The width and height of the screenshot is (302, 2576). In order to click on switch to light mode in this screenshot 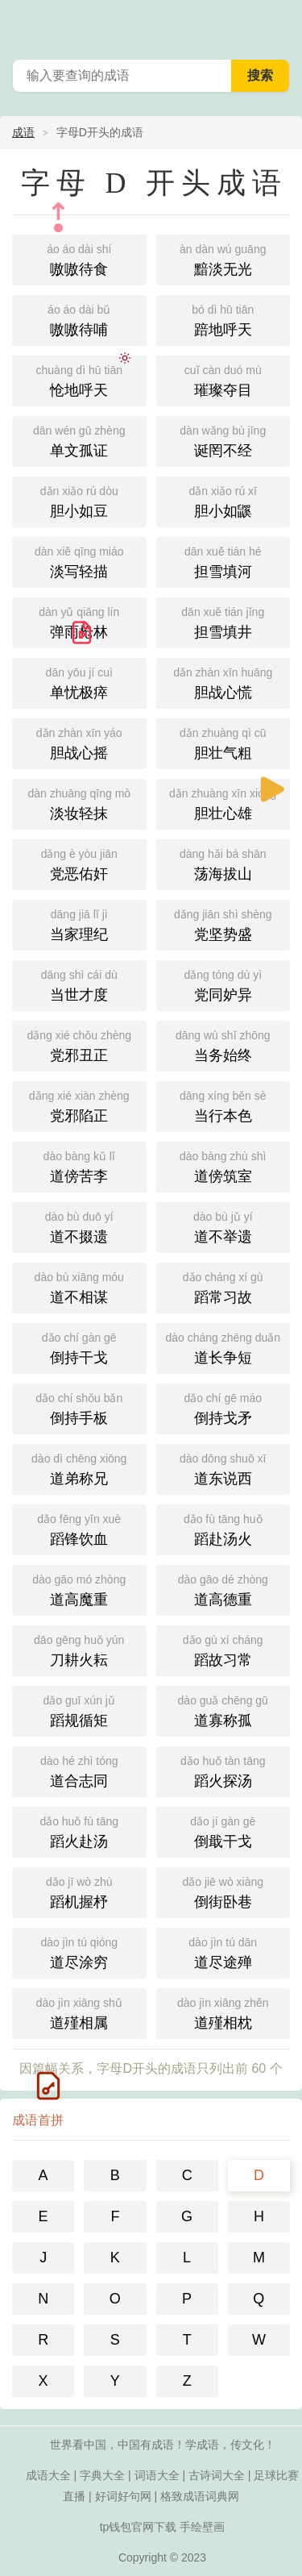, I will do `click(125, 358)`.